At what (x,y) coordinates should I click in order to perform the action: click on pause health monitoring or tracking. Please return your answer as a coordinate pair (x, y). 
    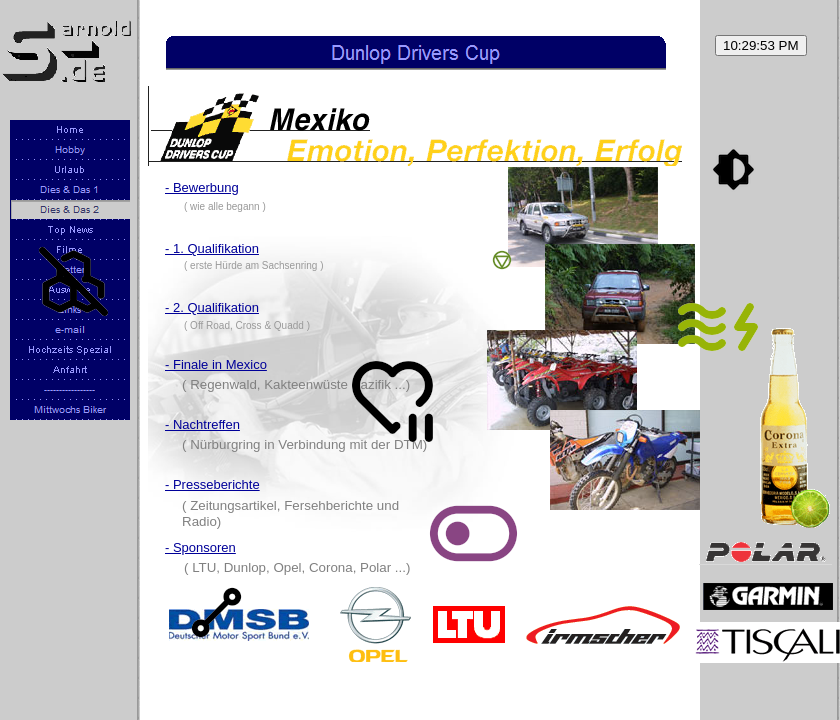
    Looking at the image, I should click on (392, 397).